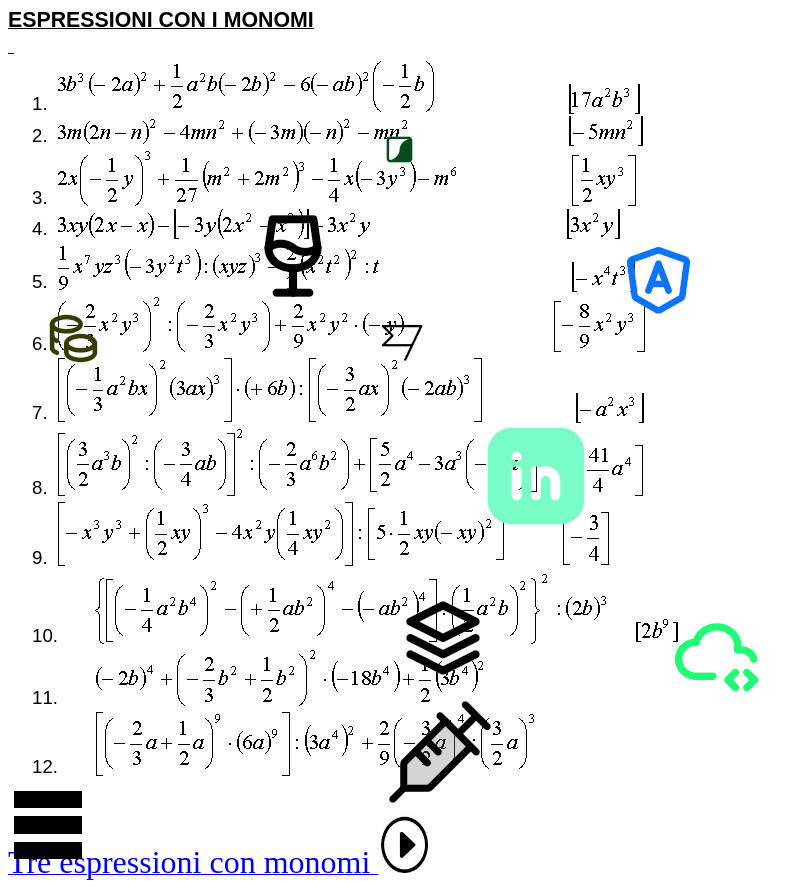 The width and height of the screenshot is (792, 889). What do you see at coordinates (443, 638) in the screenshot?
I see `view stacked layers or content` at bounding box center [443, 638].